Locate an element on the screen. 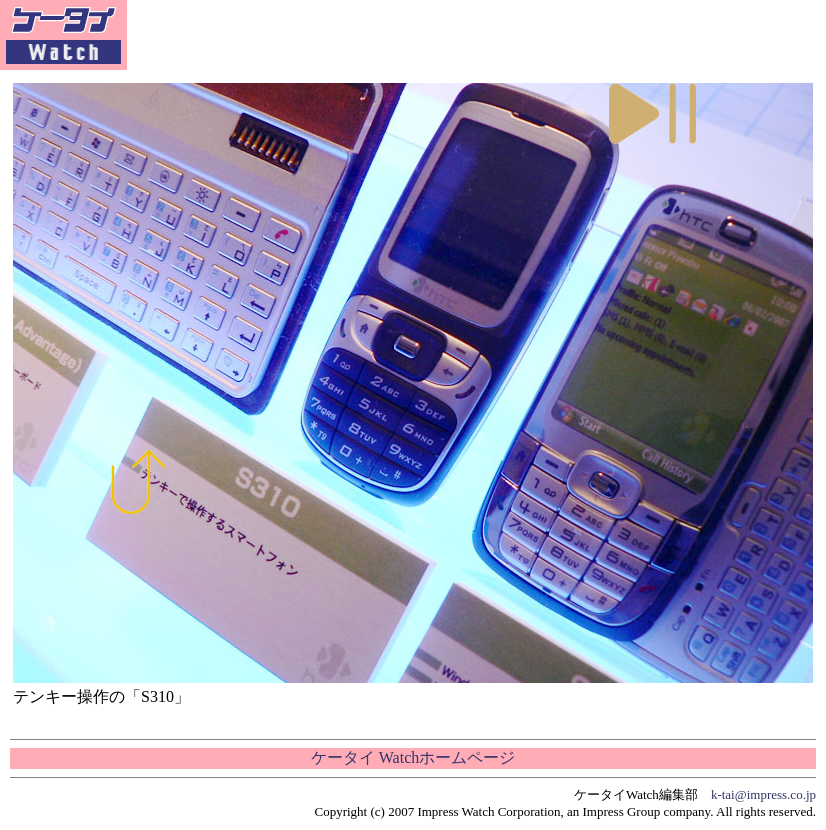  redo or repeat last action is located at coordinates (136, 482).